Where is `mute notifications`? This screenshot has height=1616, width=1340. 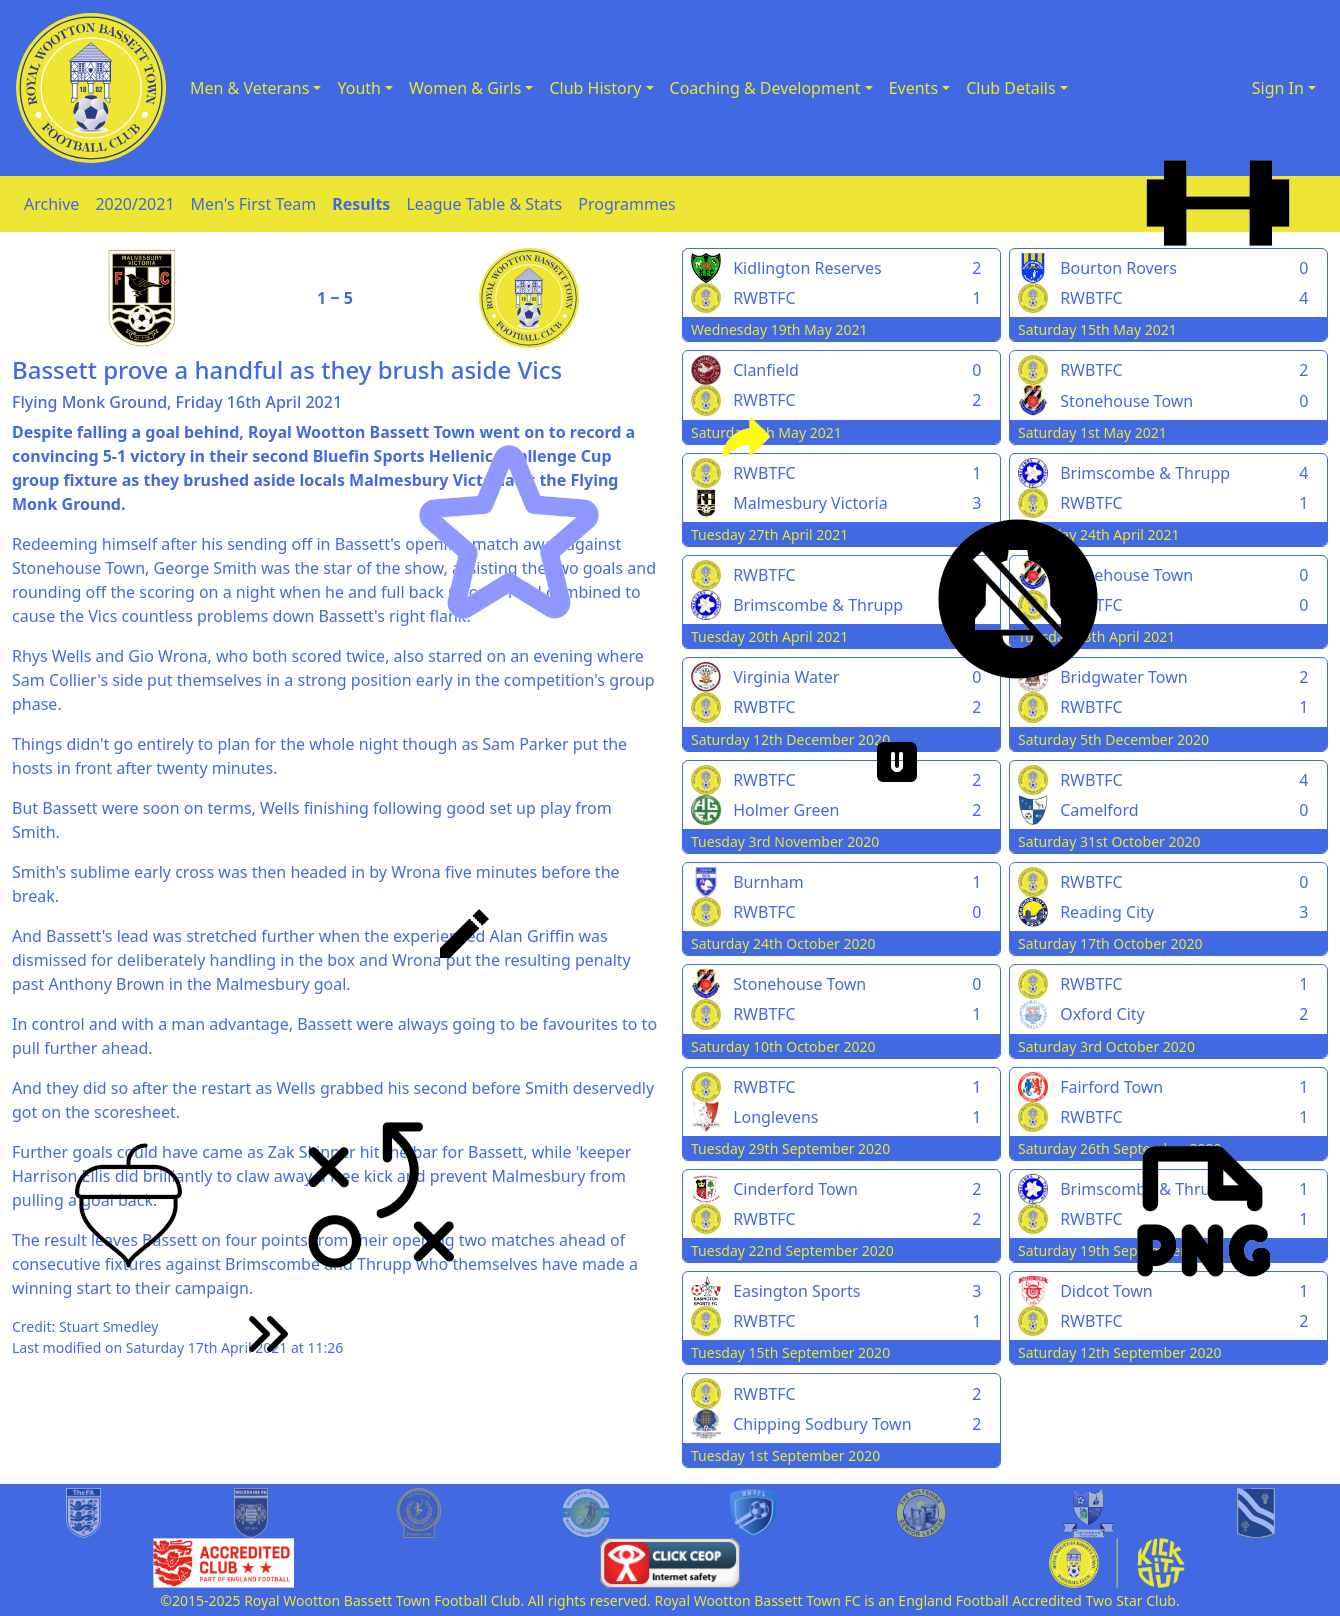
mute notifications is located at coordinates (1018, 599).